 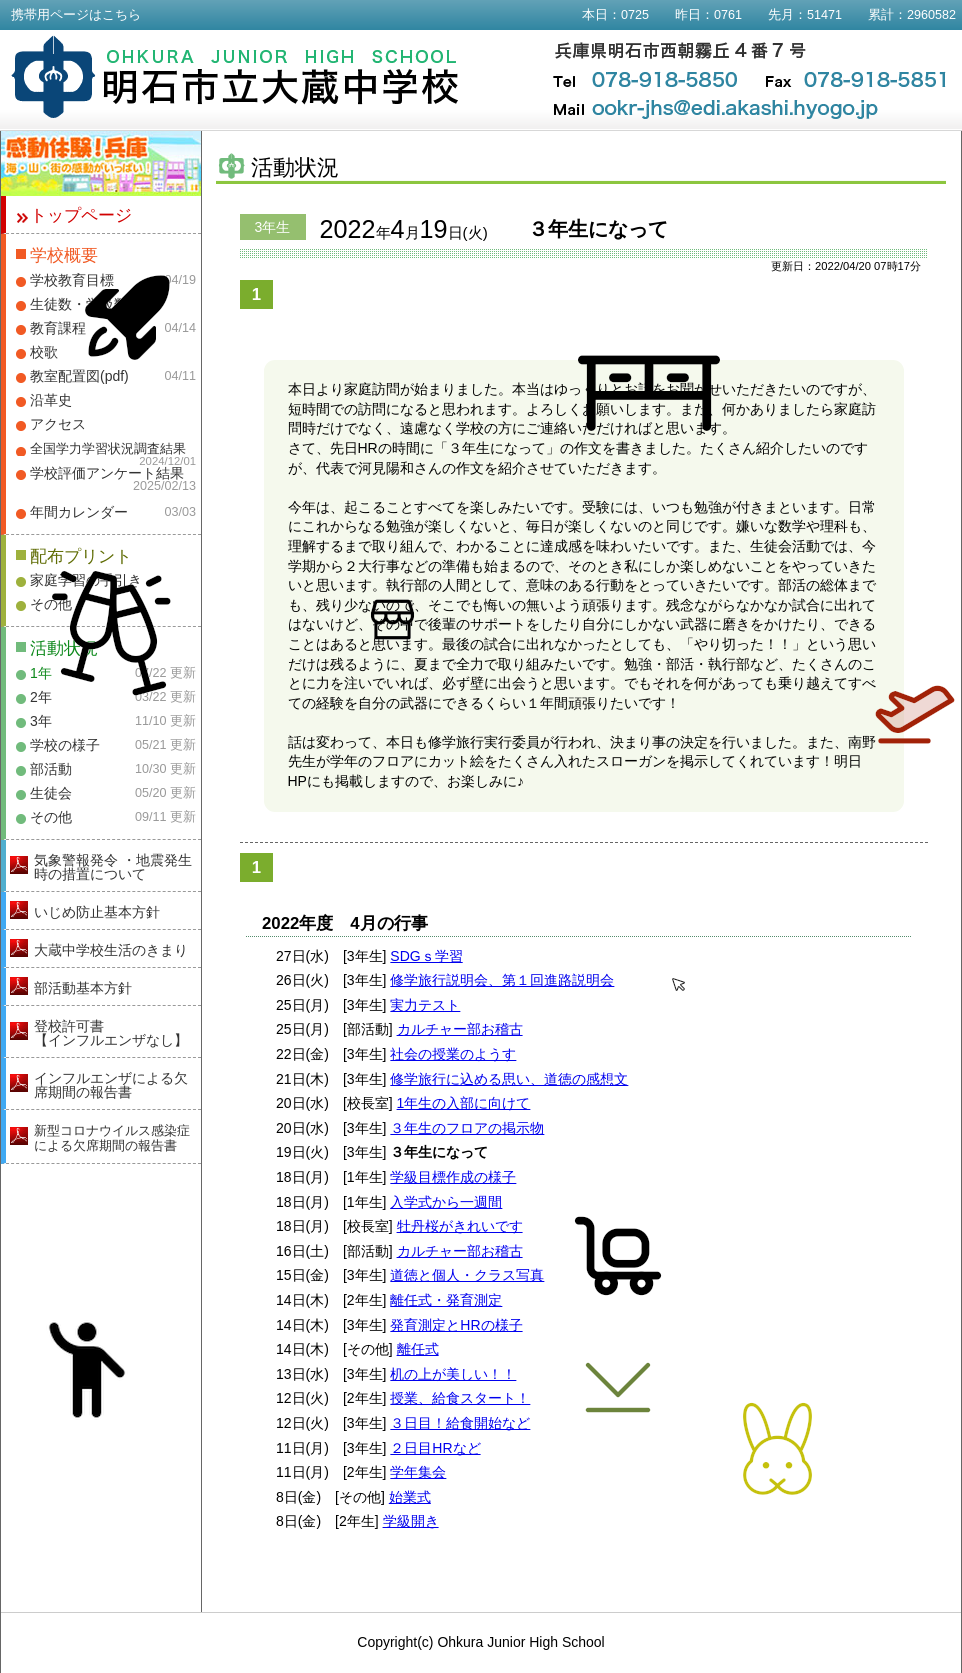 What do you see at coordinates (129, 316) in the screenshot?
I see `launch or deploy a project` at bounding box center [129, 316].